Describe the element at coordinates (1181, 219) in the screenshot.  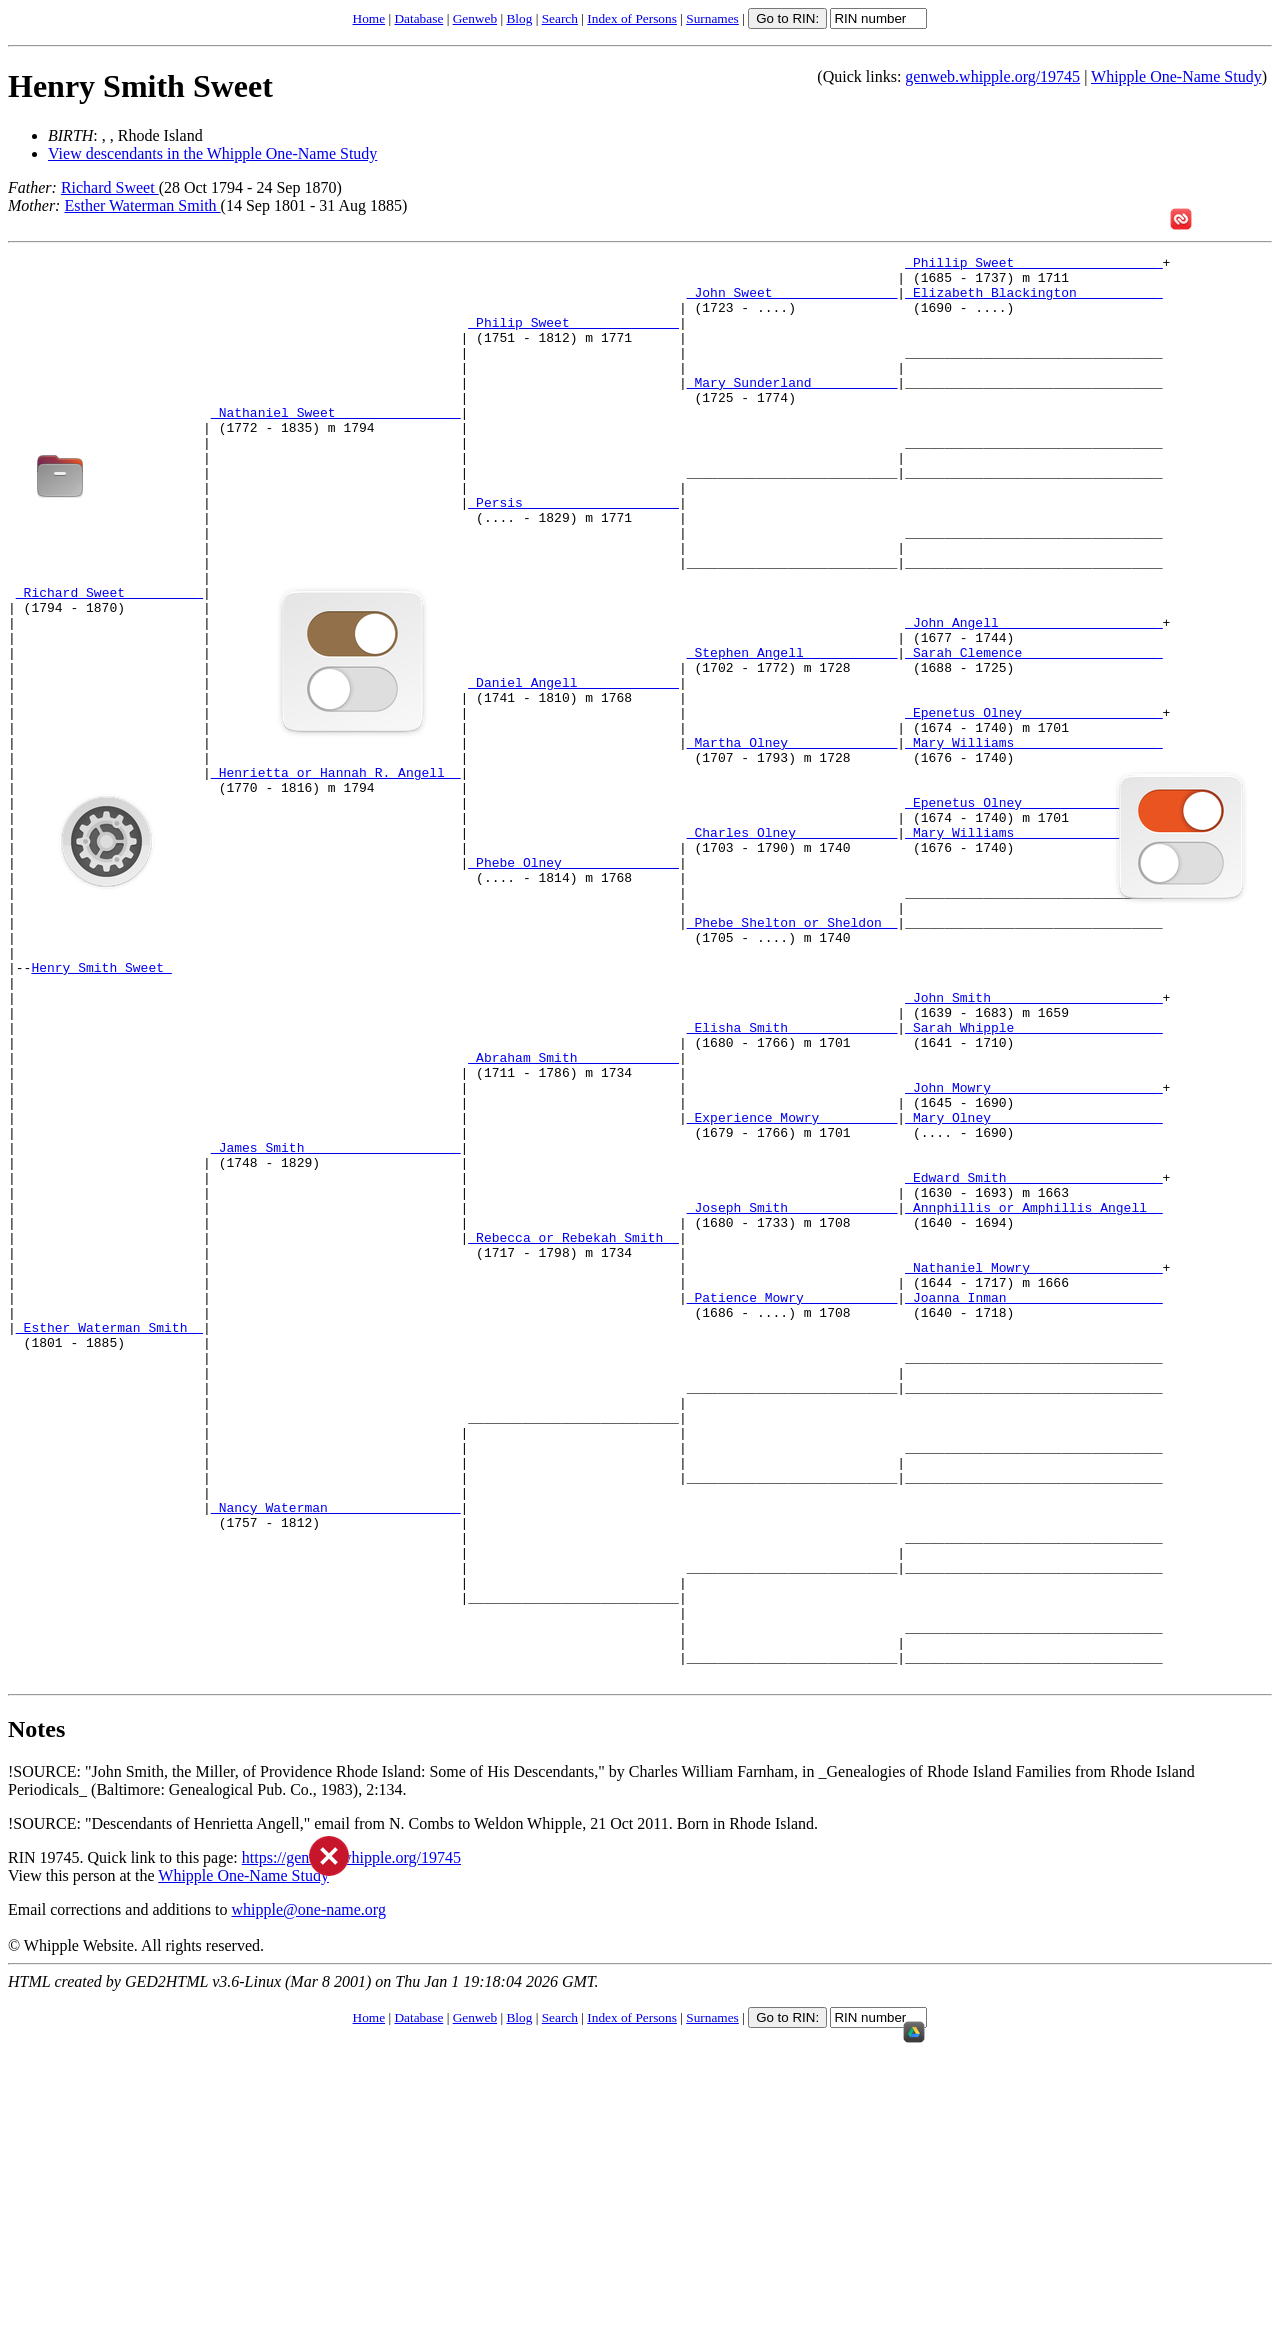
I see `open authy for two-factor authentication codes` at that location.